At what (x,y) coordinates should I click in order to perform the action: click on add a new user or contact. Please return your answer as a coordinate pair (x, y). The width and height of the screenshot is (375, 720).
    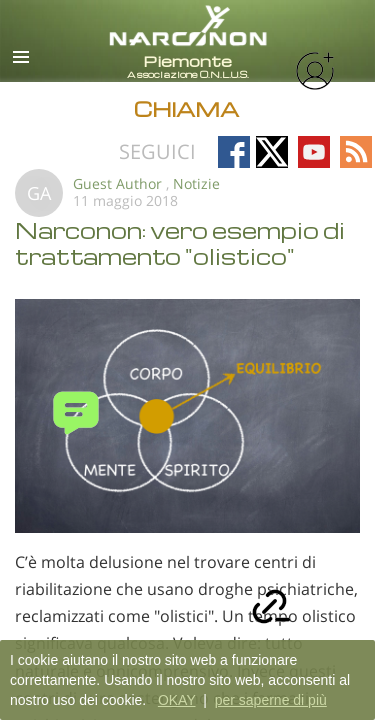
    Looking at the image, I should click on (315, 71).